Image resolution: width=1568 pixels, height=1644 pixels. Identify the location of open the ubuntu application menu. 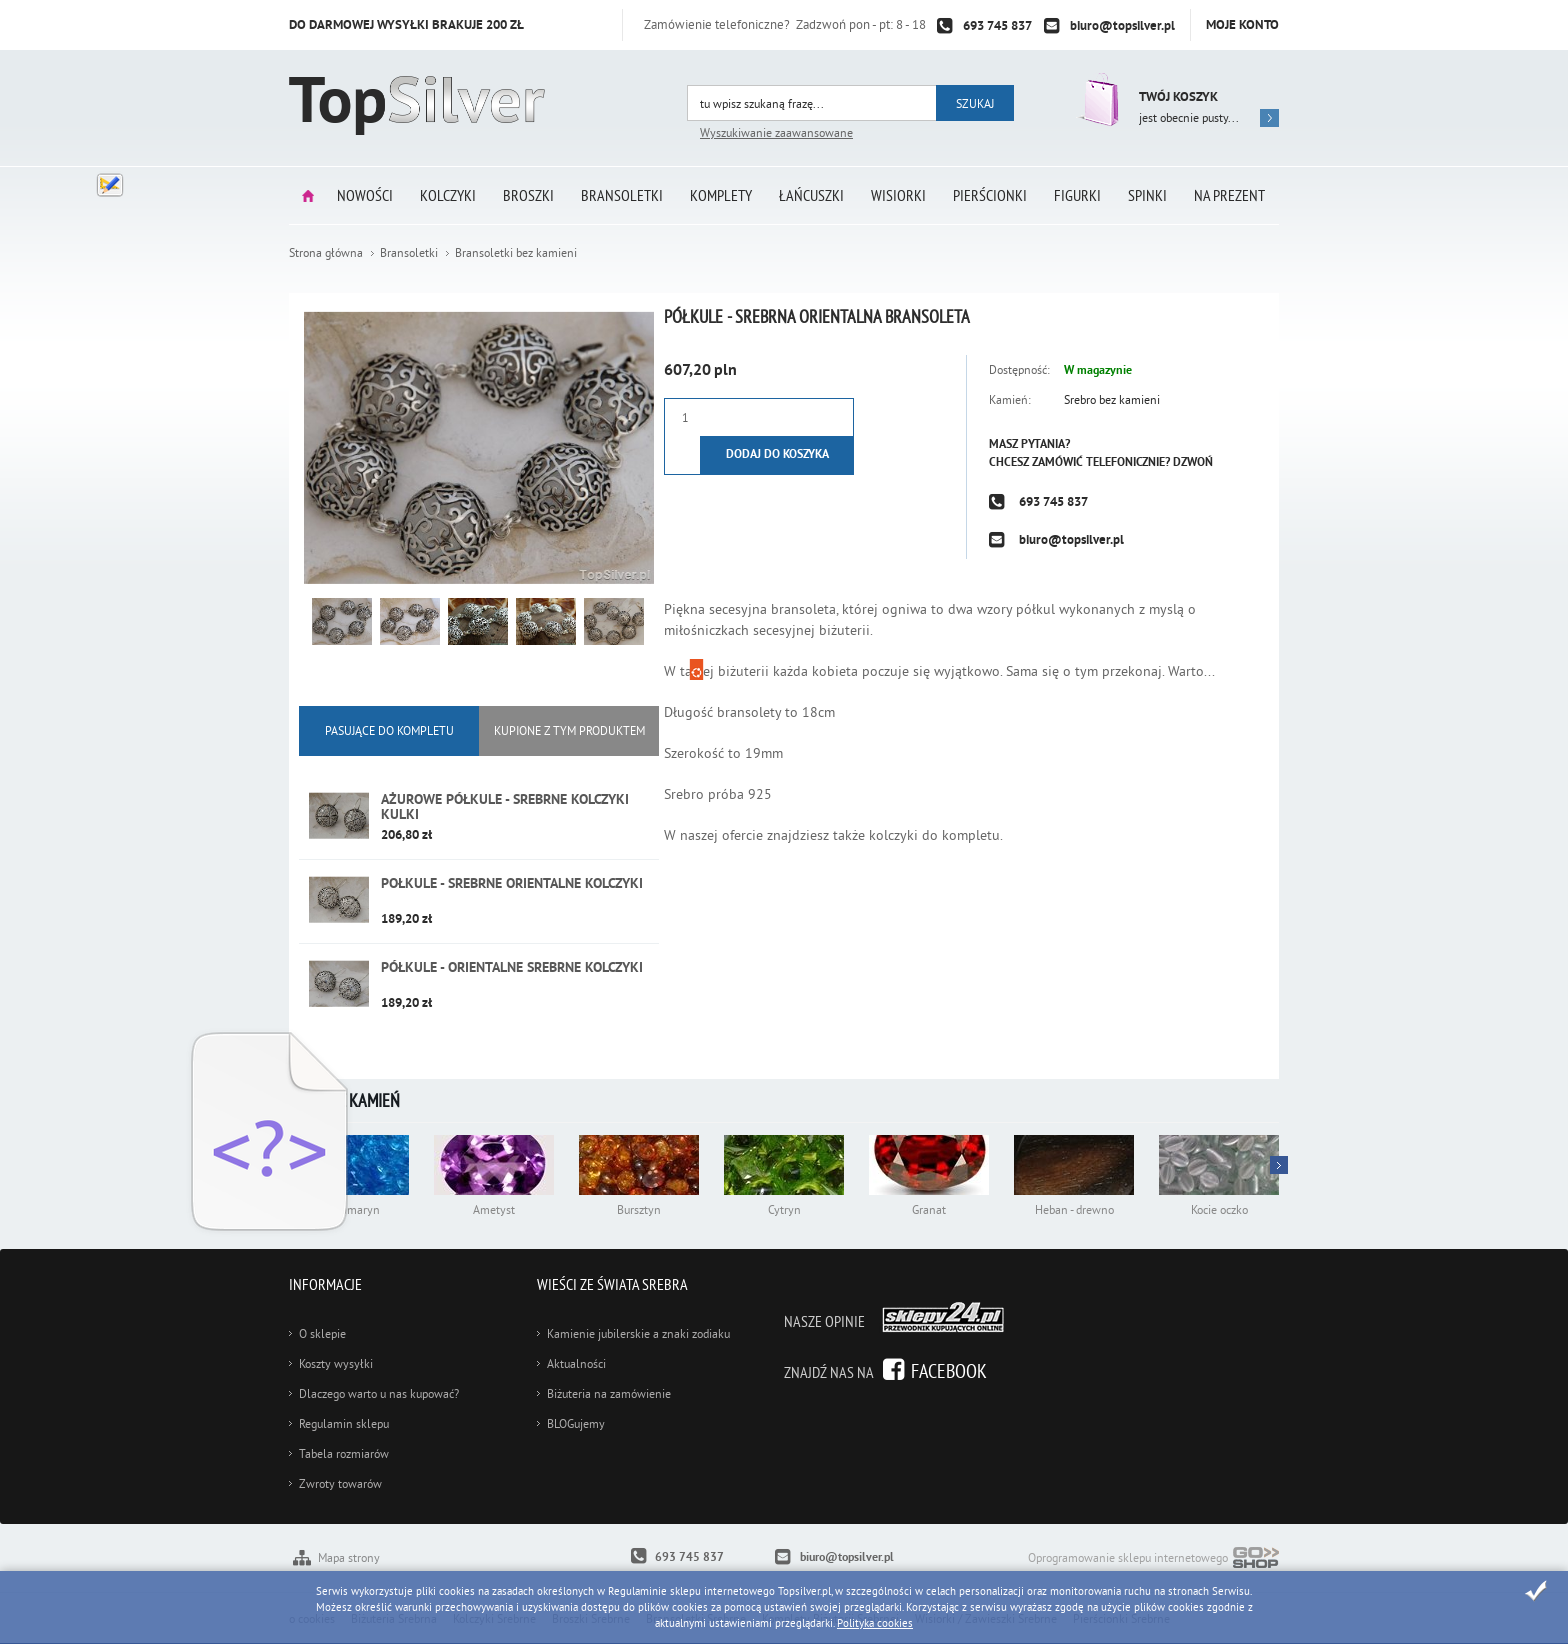
(696, 669).